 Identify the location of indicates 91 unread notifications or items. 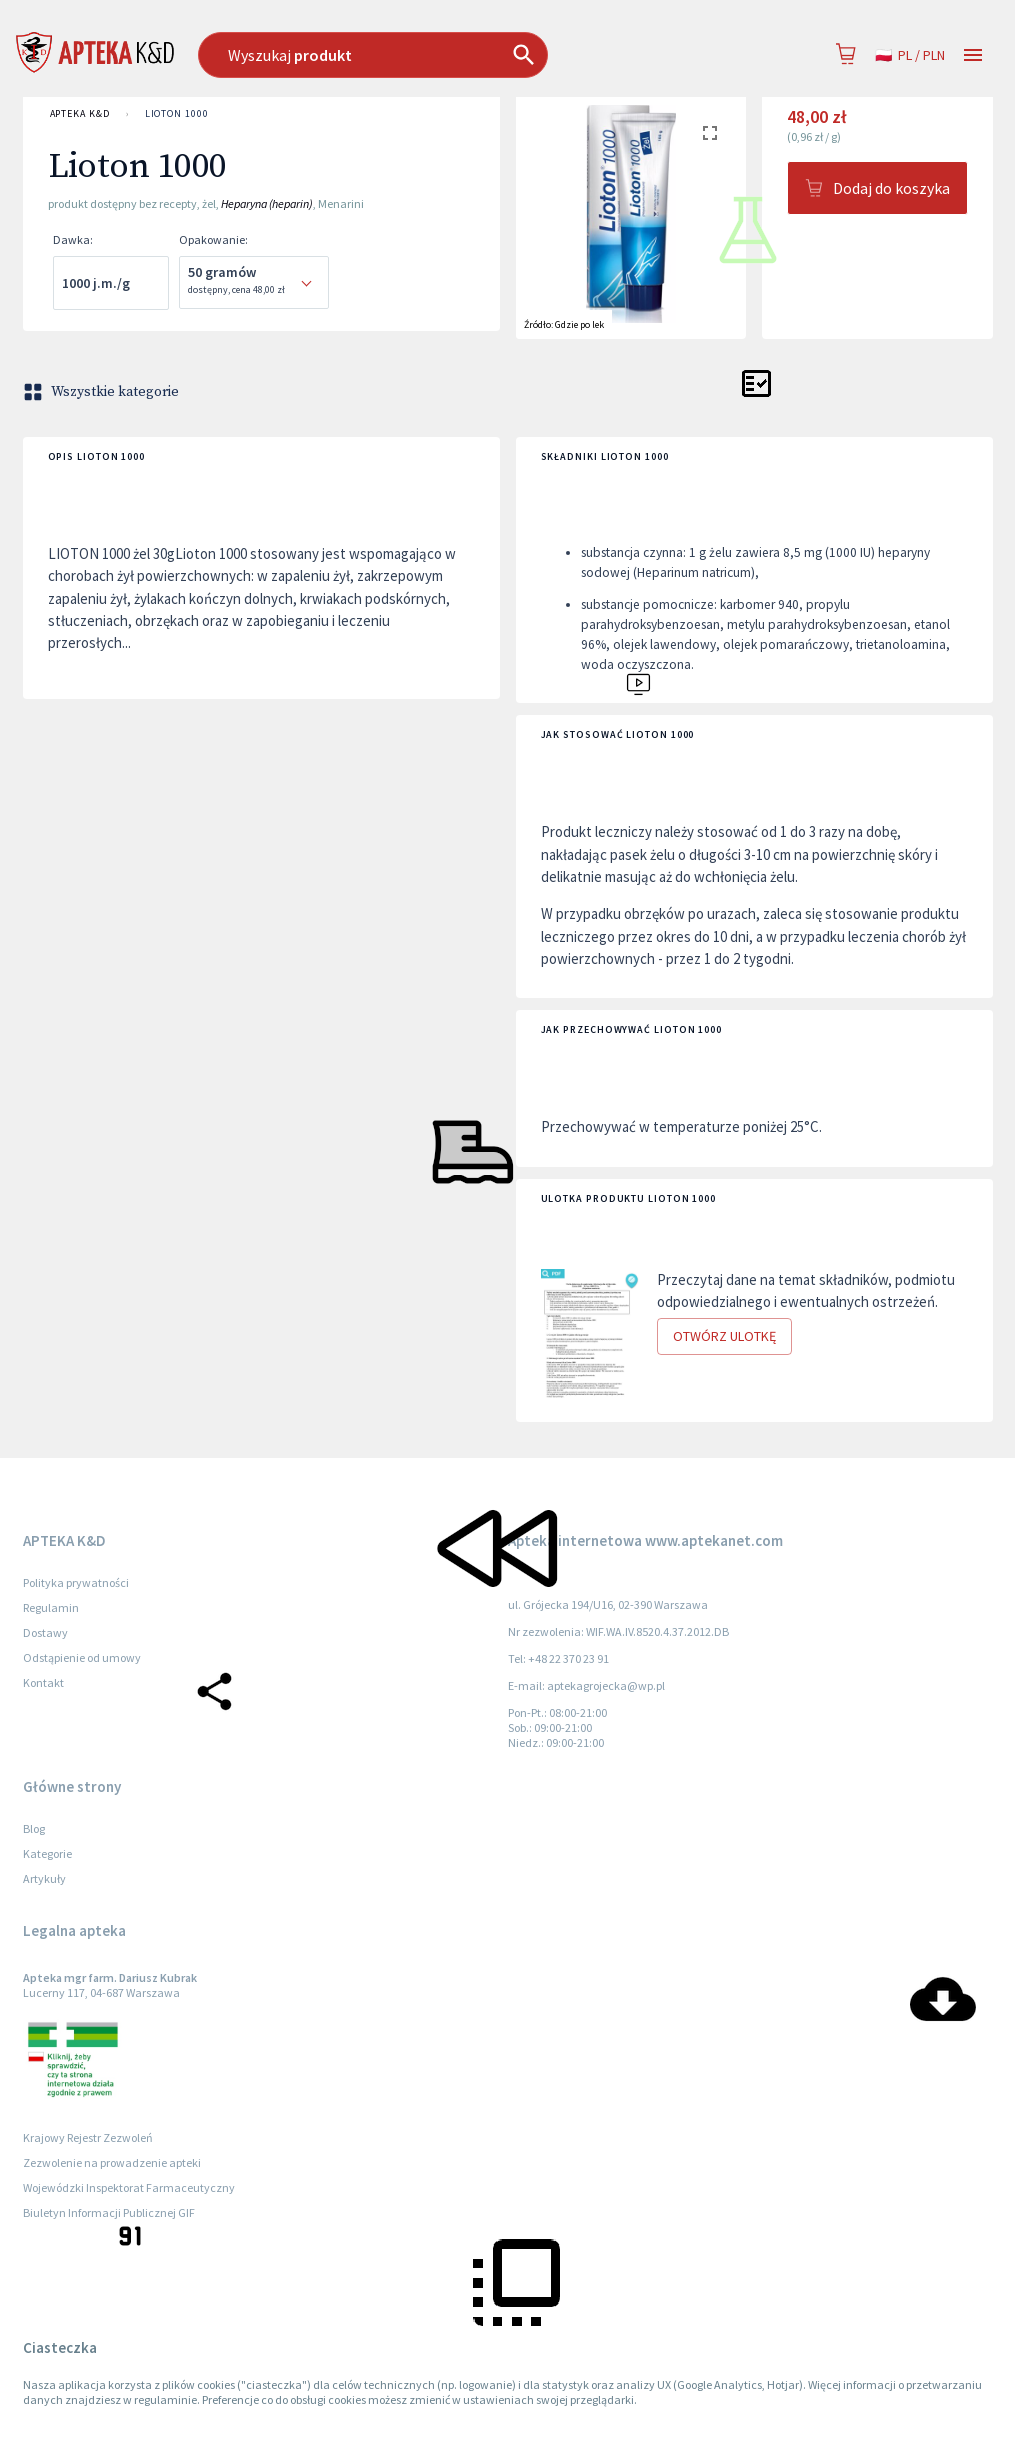
(131, 2236).